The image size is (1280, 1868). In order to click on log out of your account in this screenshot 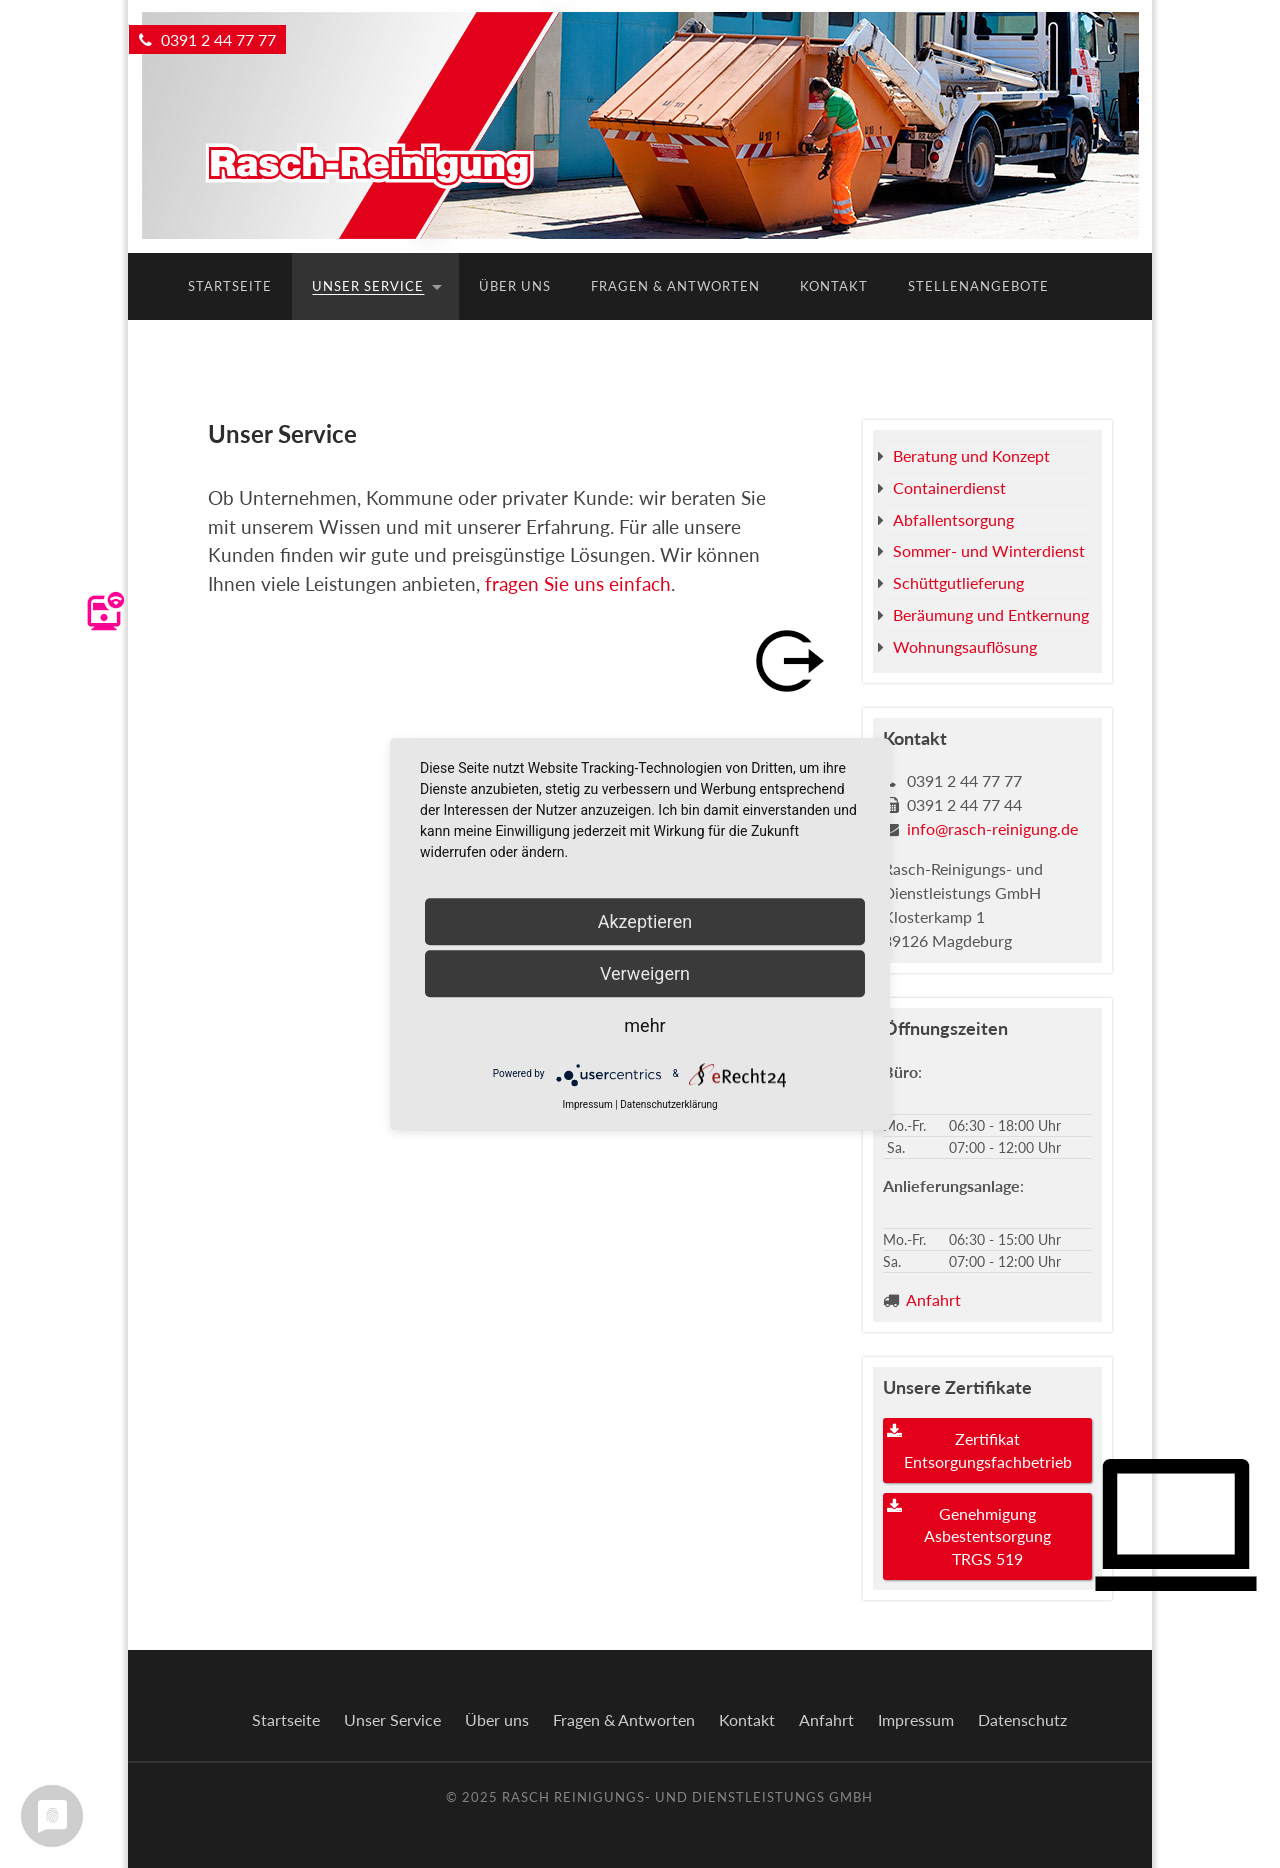, I will do `click(787, 661)`.